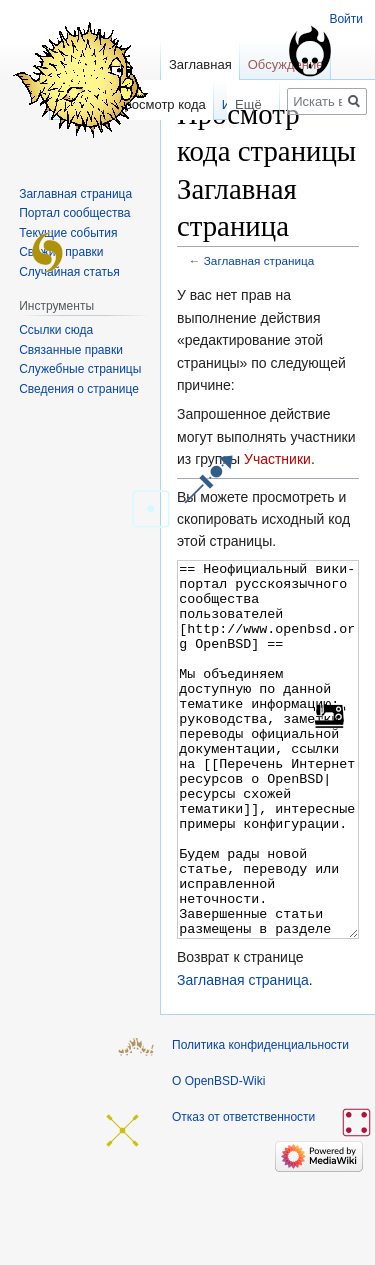 Image resolution: width=375 pixels, height=1265 pixels. Describe the element at coordinates (356, 1122) in the screenshot. I see `roll the dice or randomize selection` at that location.